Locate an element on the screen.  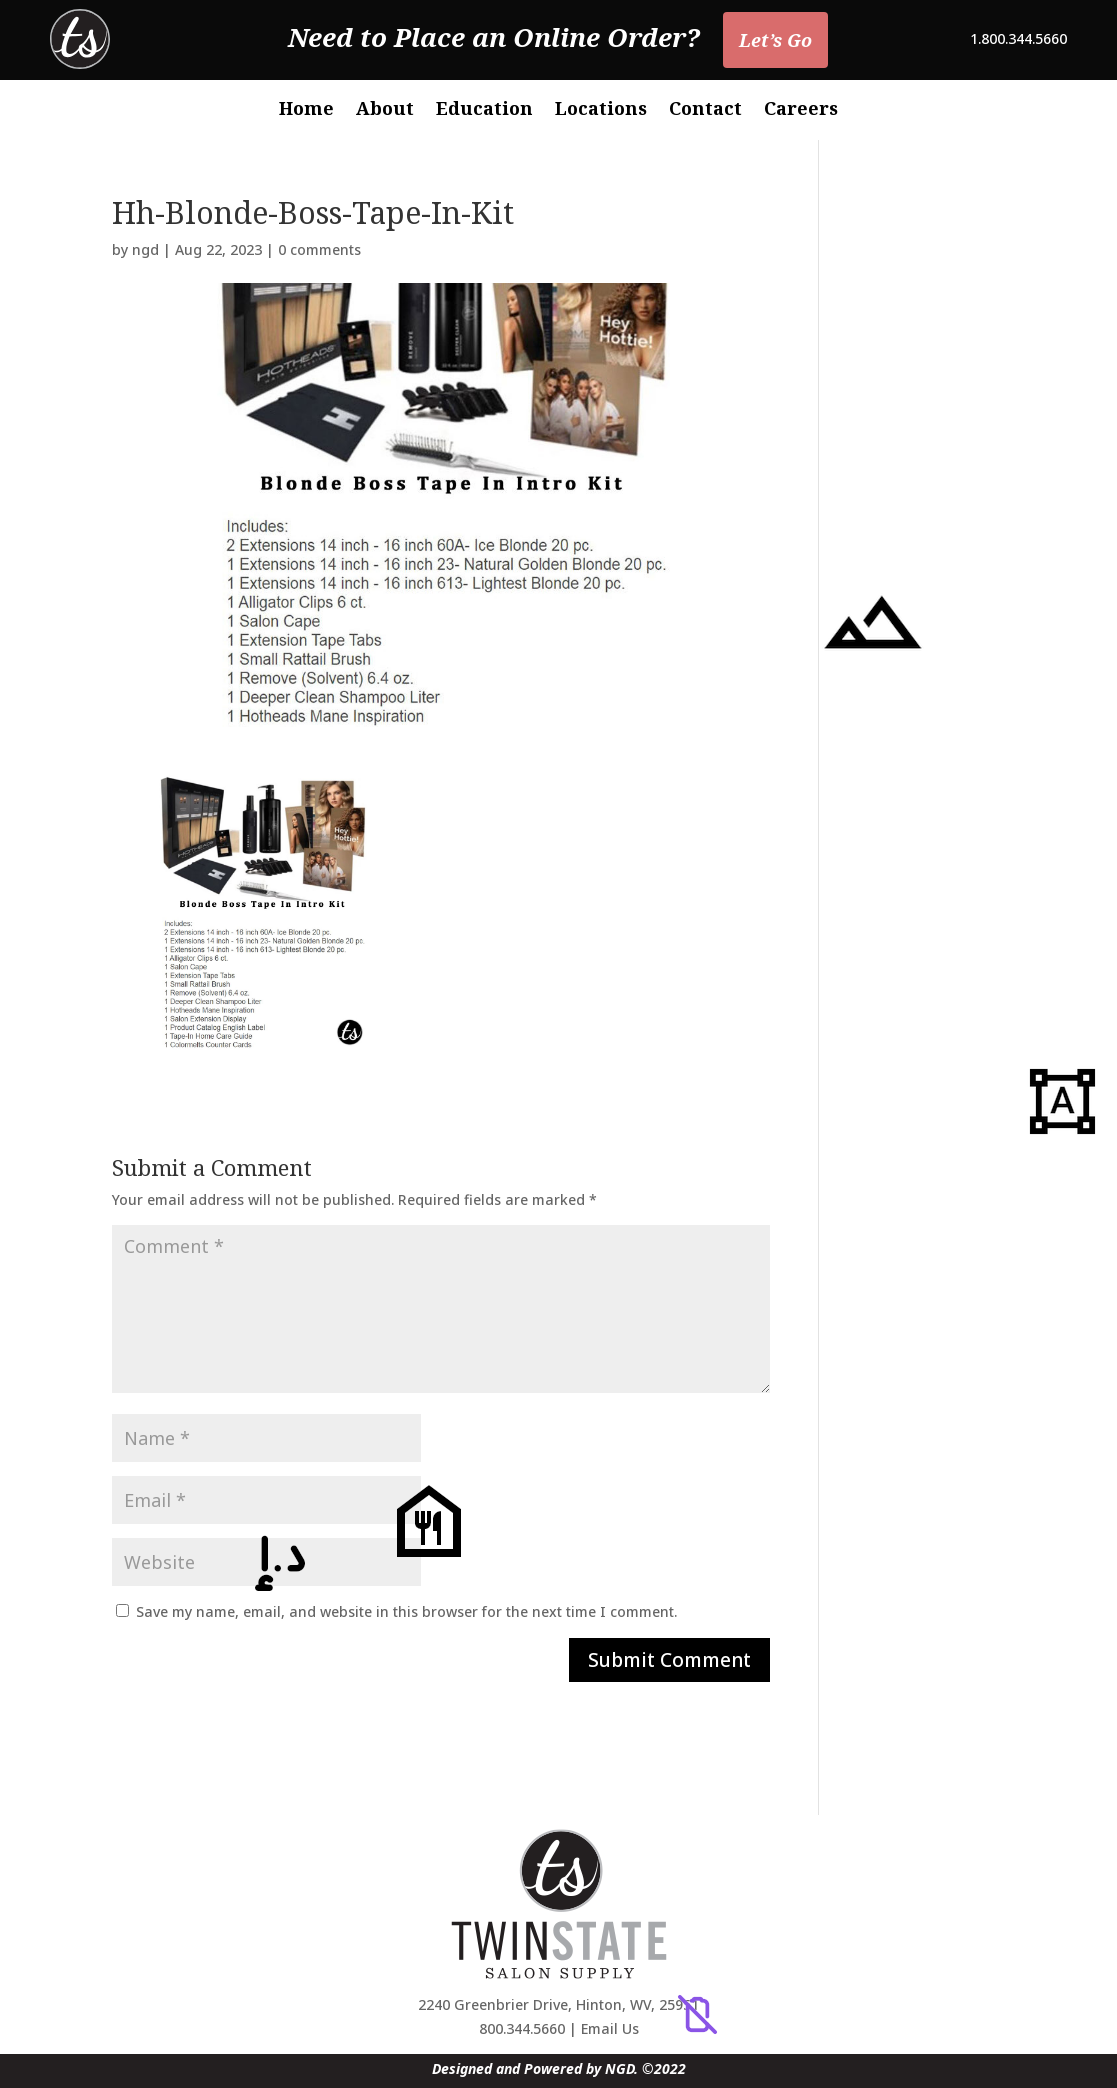
indicates price or amount in UAE dirhams is located at coordinates (281, 1565).